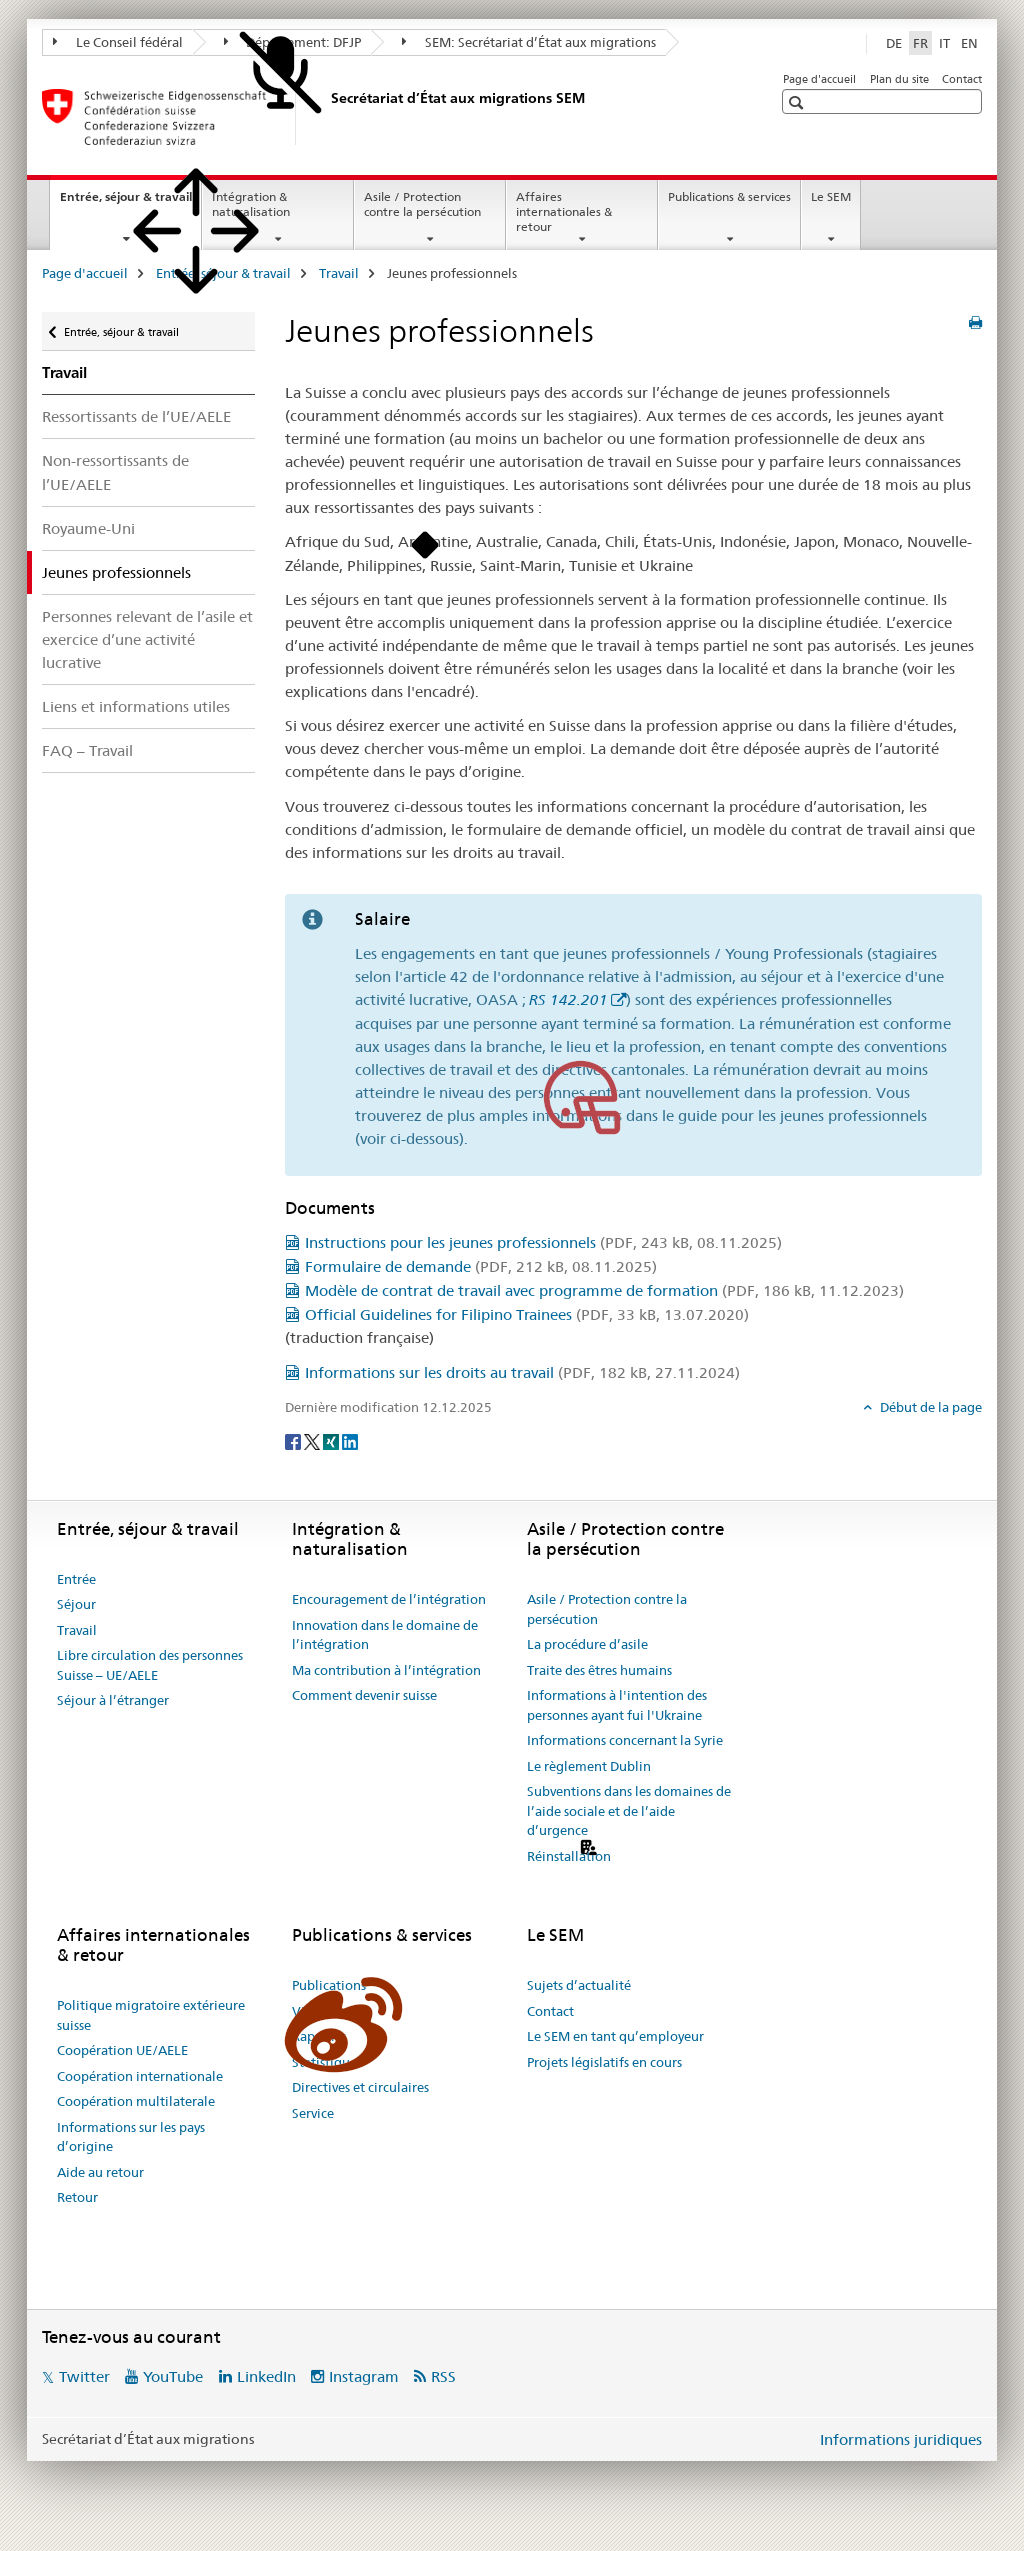 This screenshot has height=2551, width=1024. I want to click on mute your microphone, so click(280, 72).